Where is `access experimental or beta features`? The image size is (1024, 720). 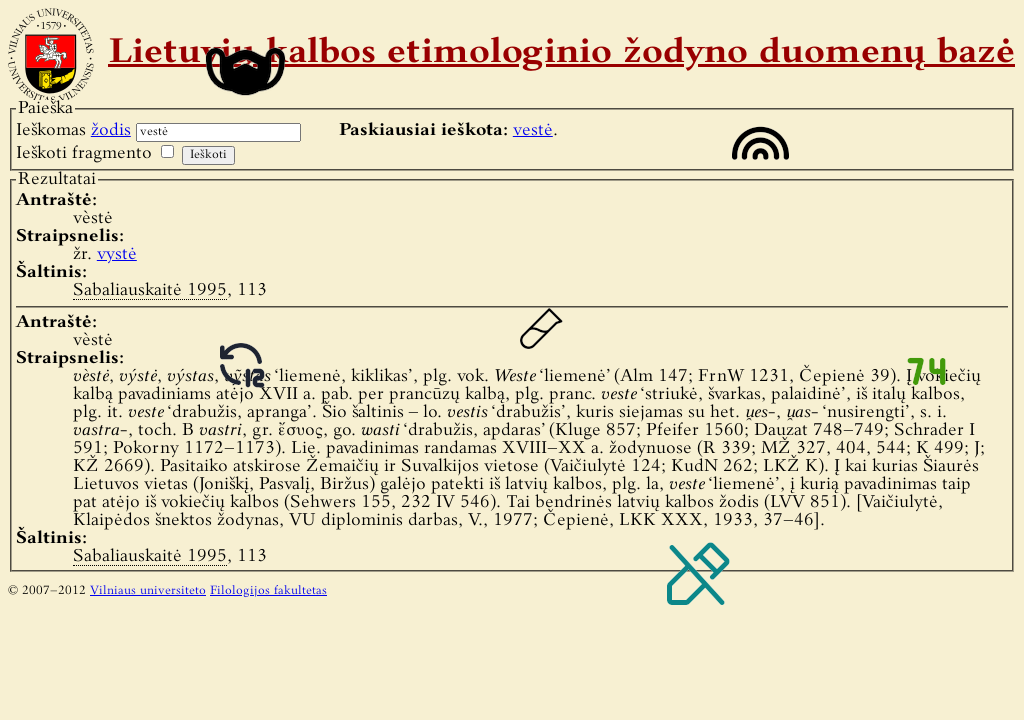 access experimental or beta features is located at coordinates (540, 328).